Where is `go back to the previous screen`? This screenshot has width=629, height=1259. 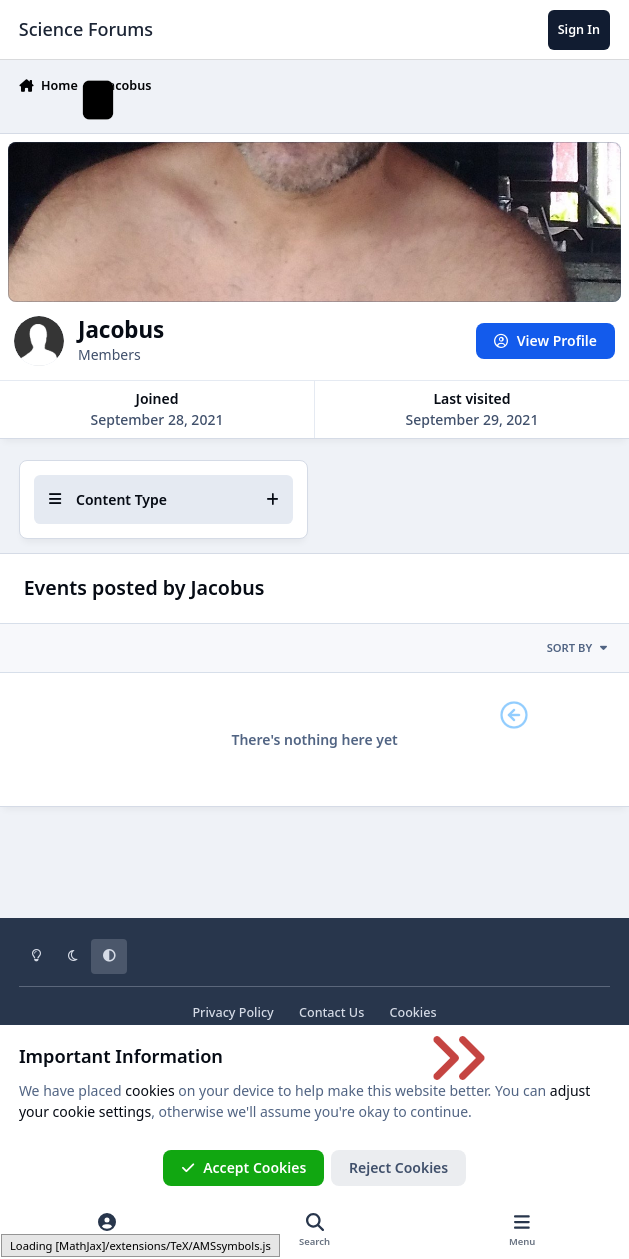
go back to the previous screen is located at coordinates (514, 715).